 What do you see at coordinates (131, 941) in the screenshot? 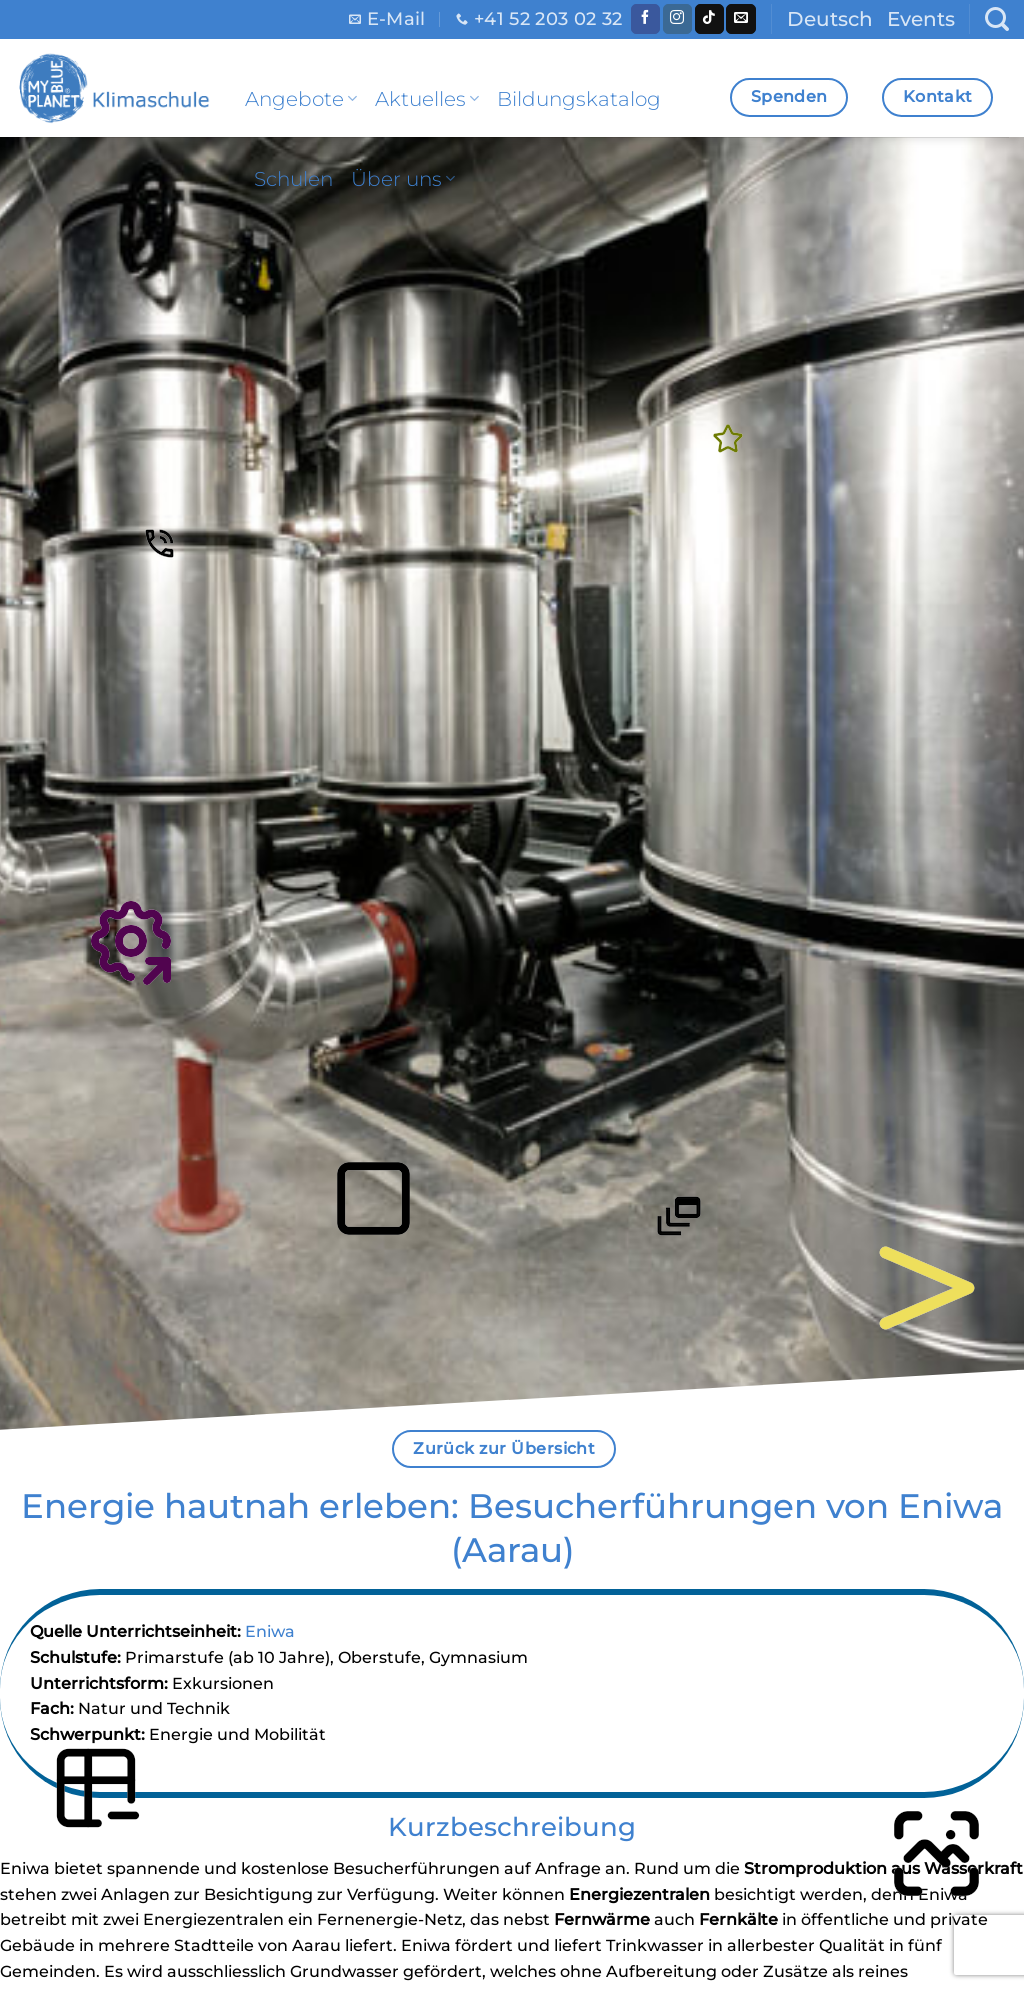
I see `share app or system settings` at bounding box center [131, 941].